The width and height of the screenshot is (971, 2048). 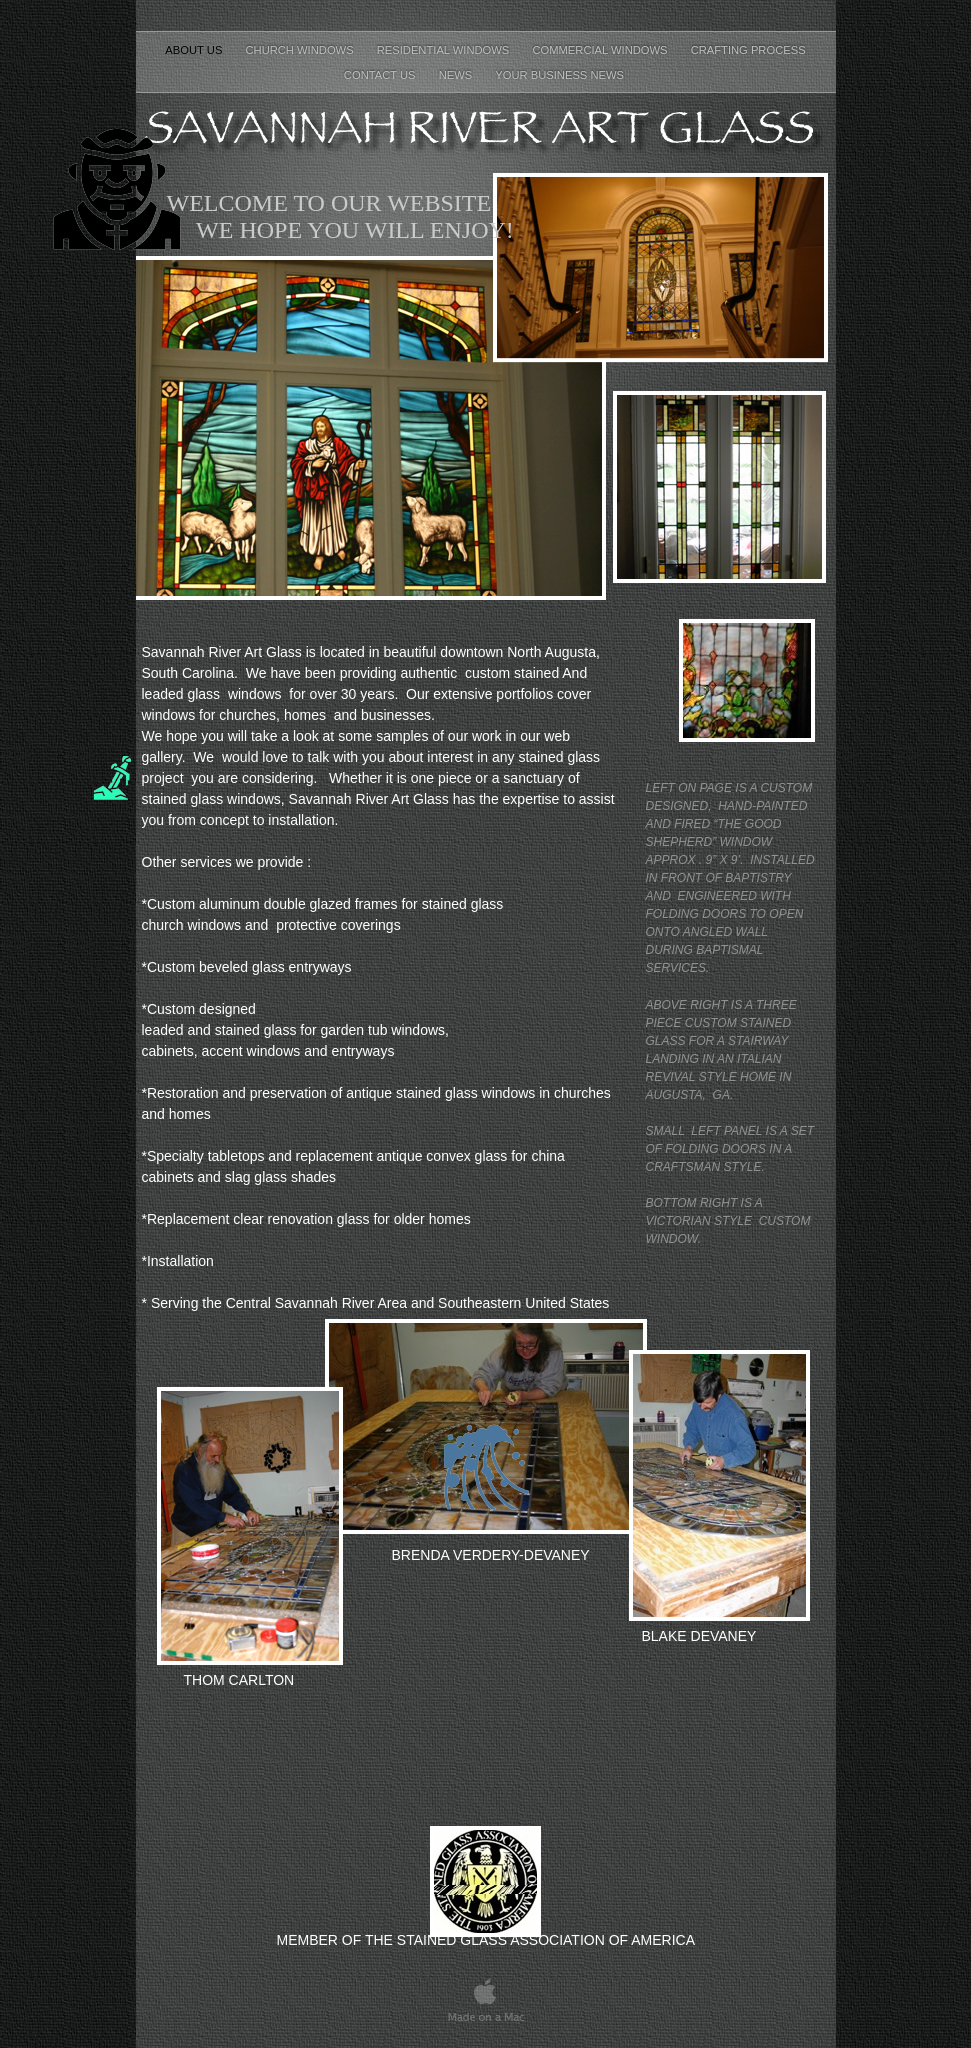 I want to click on select monk character class, so click(x=117, y=186).